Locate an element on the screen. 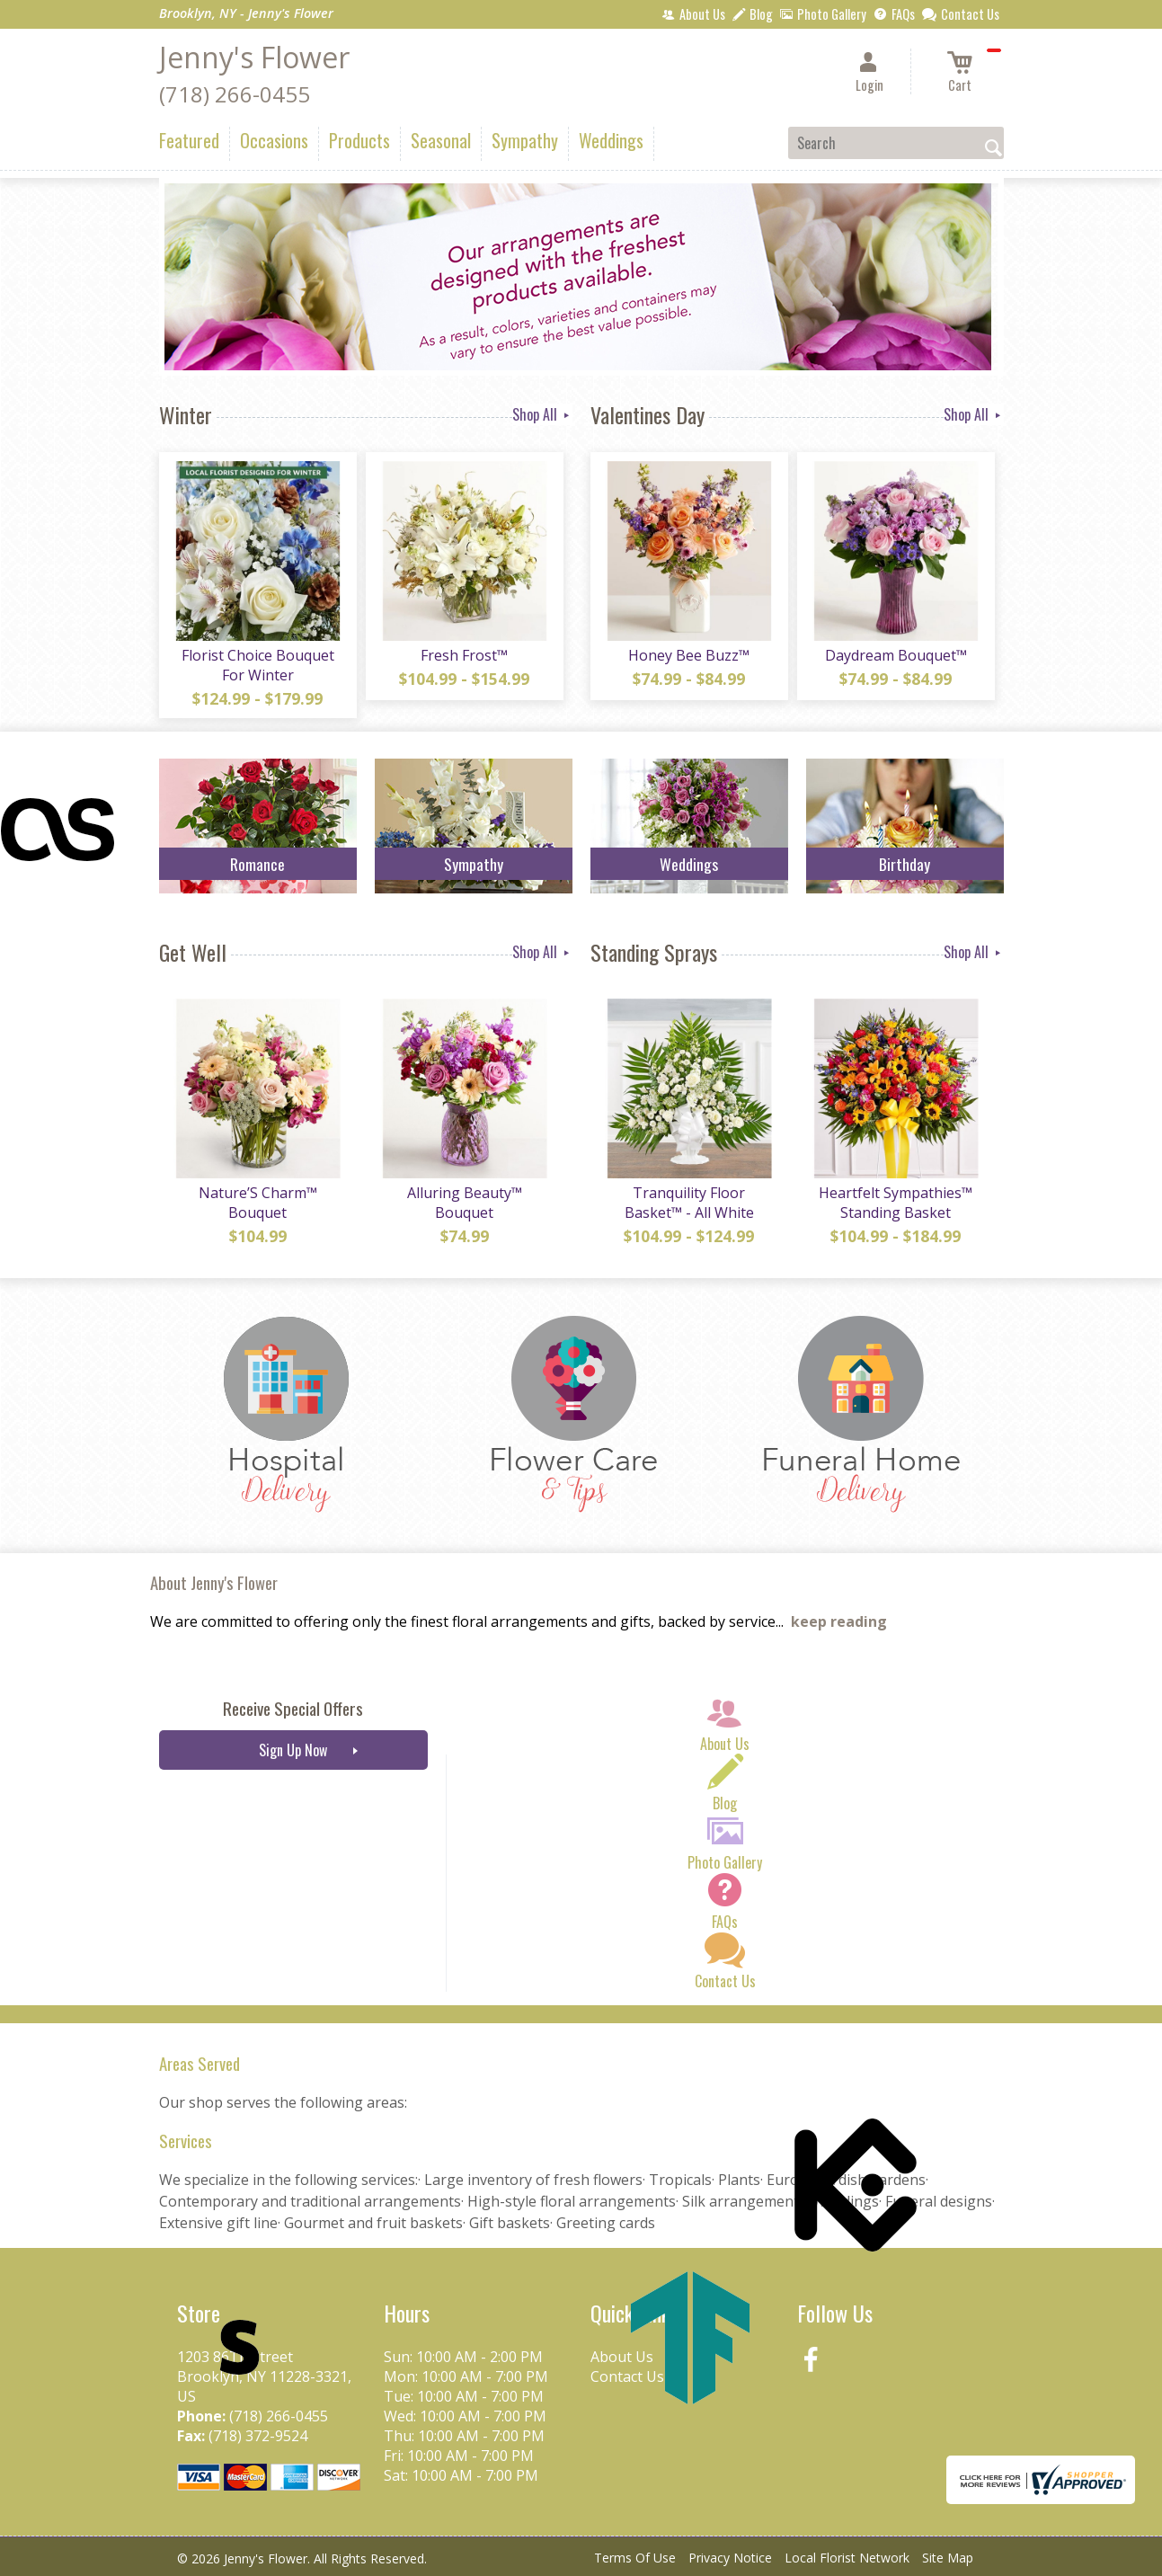  open Last.fm app is located at coordinates (58, 830).